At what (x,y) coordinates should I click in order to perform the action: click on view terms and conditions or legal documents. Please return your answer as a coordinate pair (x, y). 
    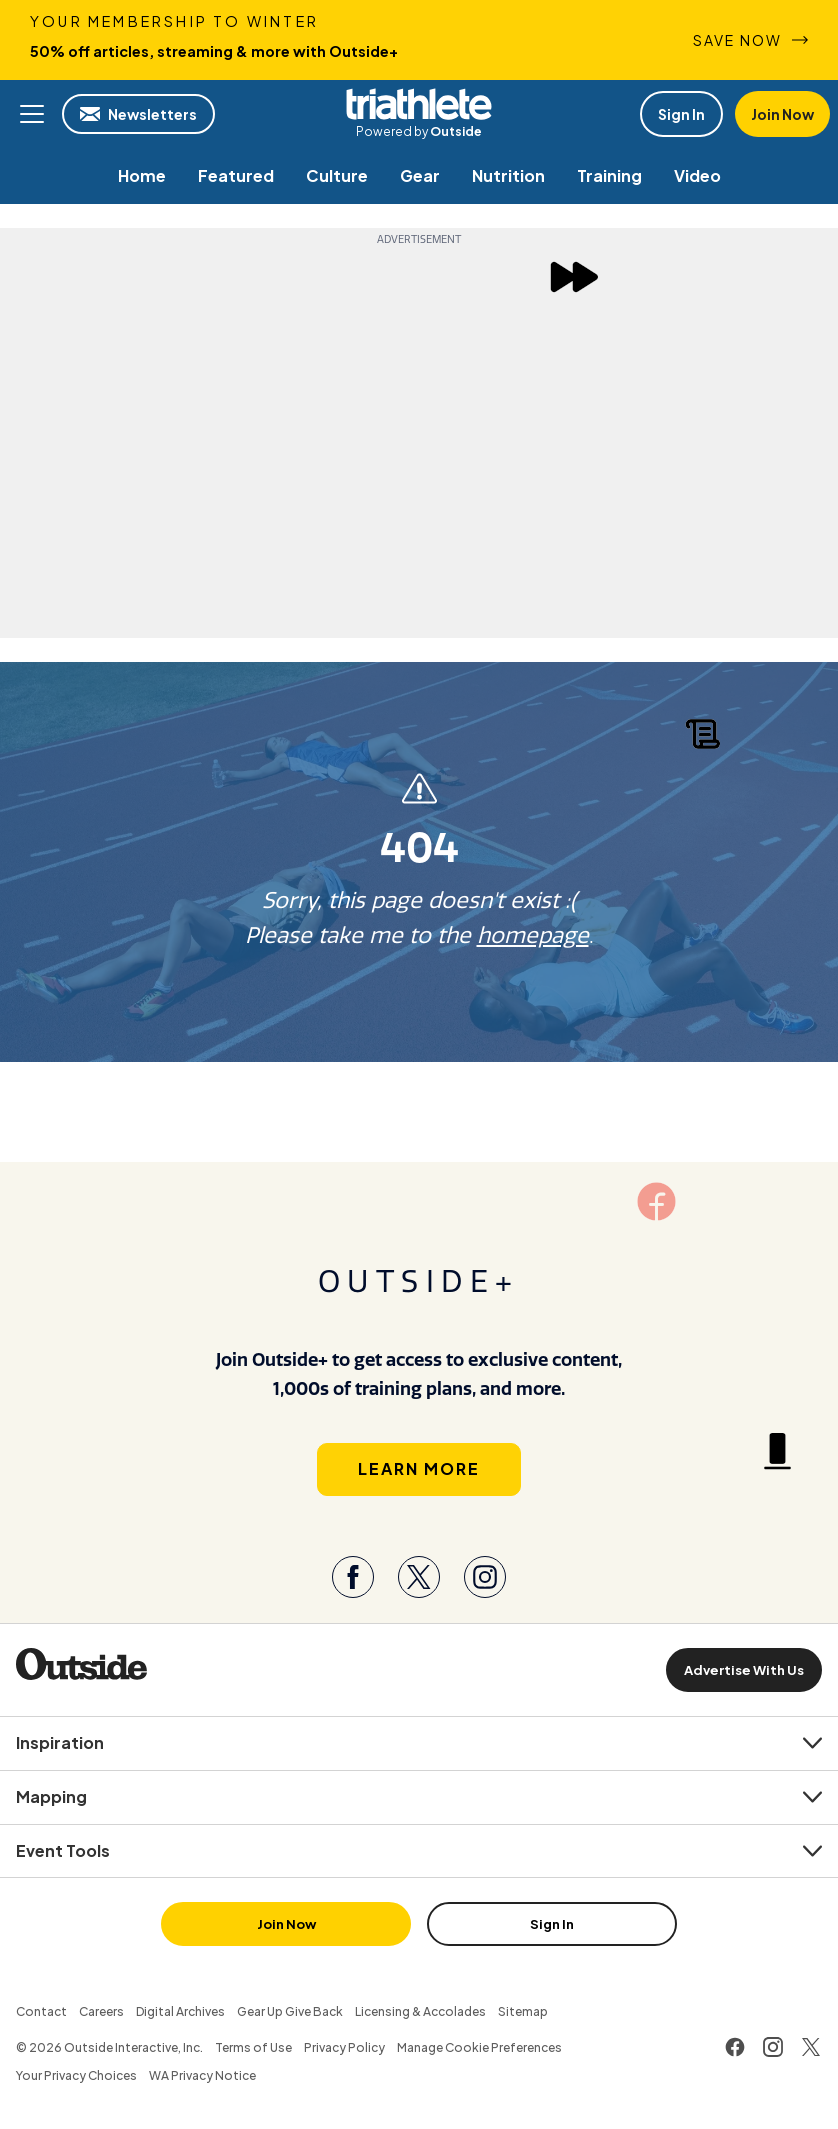
    Looking at the image, I should click on (704, 734).